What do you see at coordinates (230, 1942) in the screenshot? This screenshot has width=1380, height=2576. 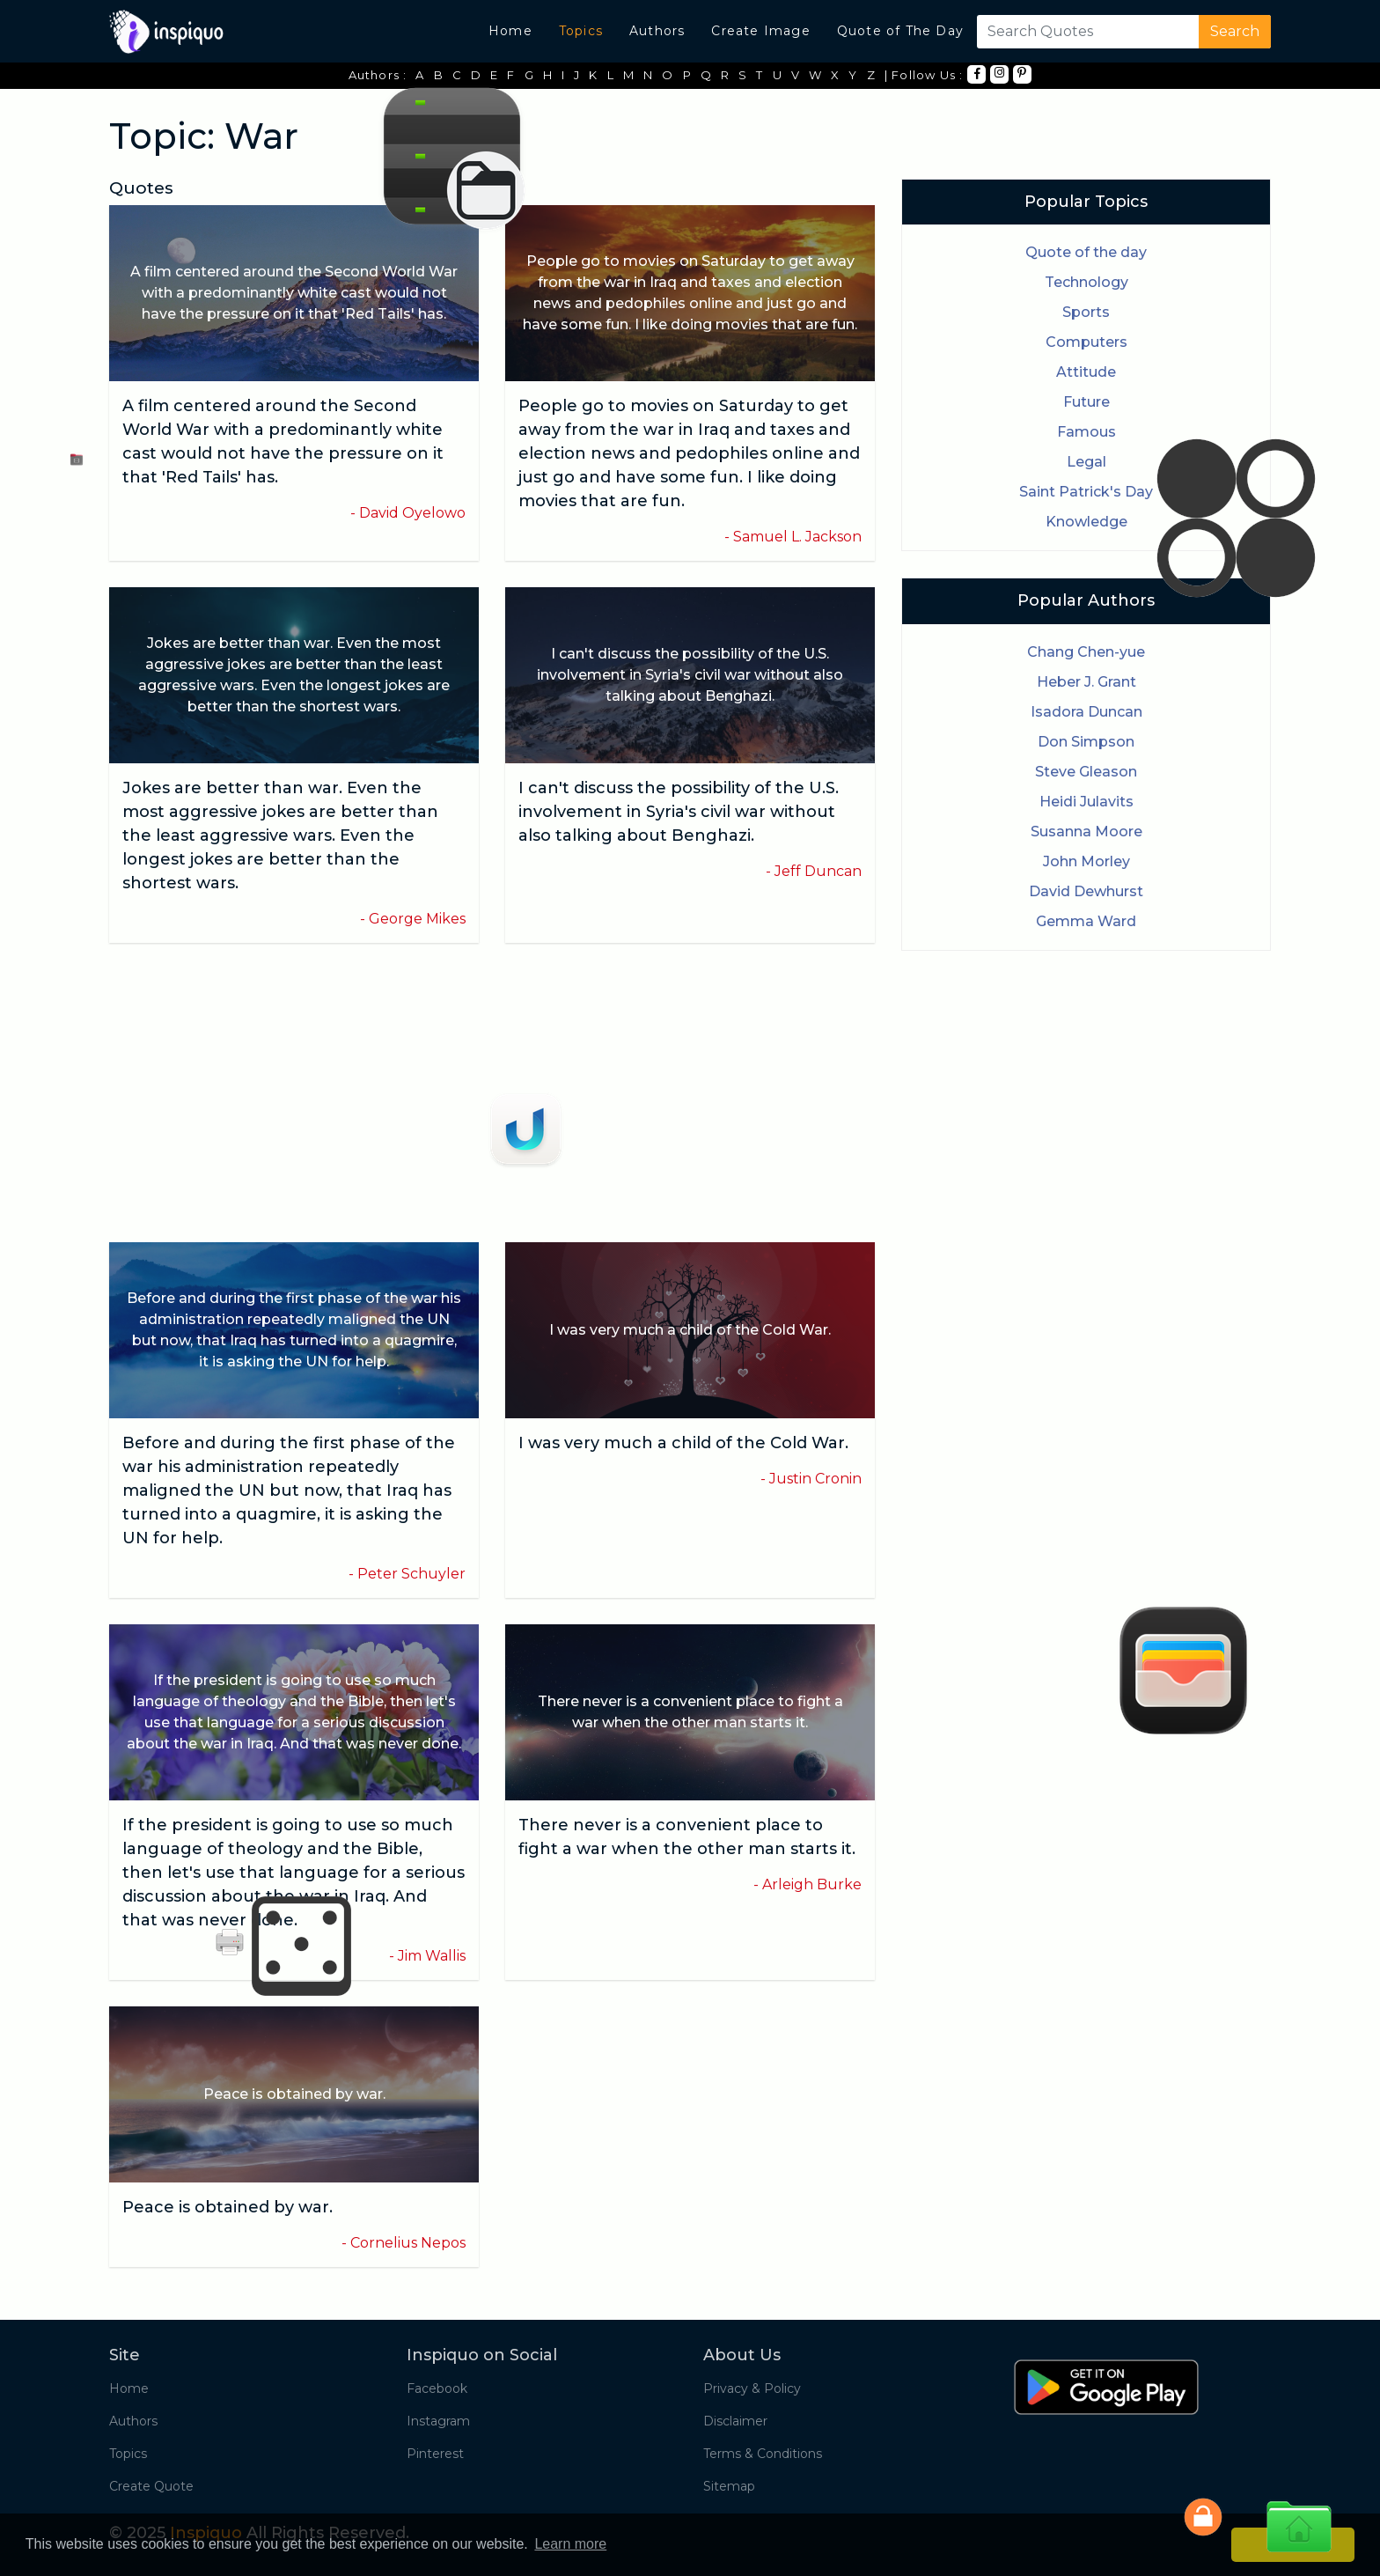 I see `access printer settings and devices` at bounding box center [230, 1942].